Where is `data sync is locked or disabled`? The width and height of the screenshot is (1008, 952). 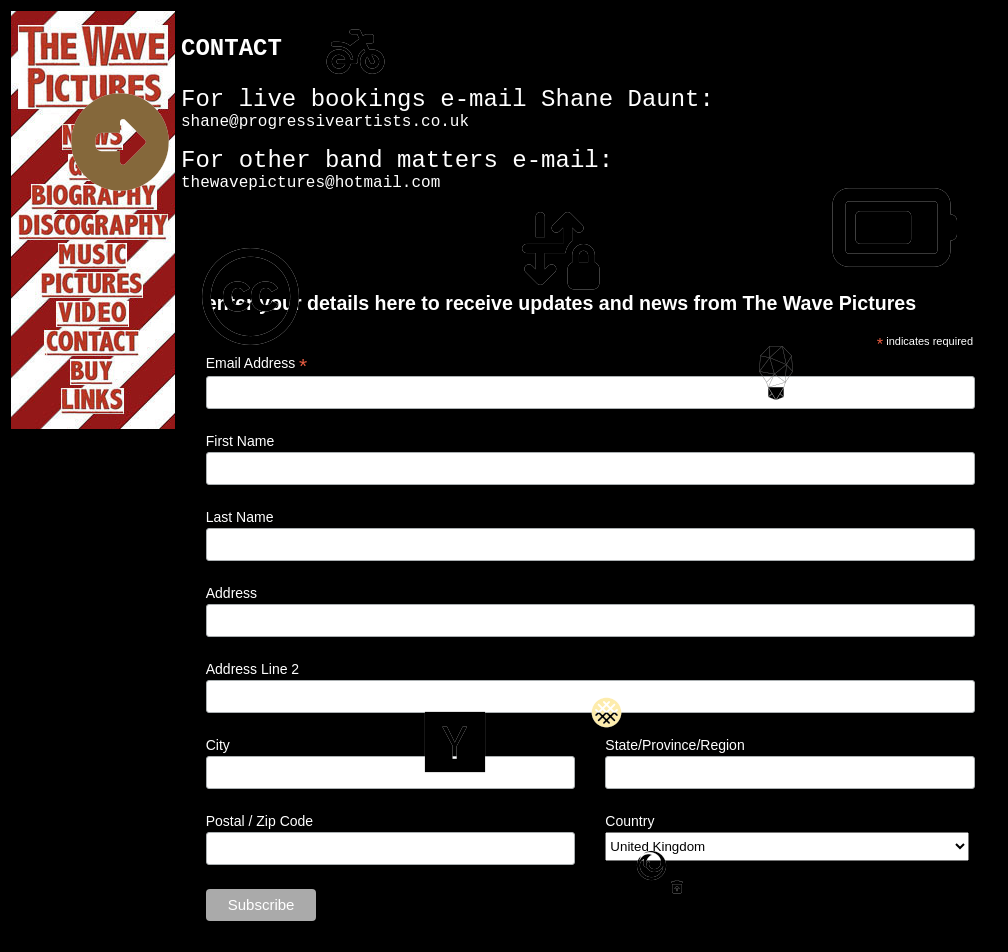
data sync is locked or disabled is located at coordinates (558, 248).